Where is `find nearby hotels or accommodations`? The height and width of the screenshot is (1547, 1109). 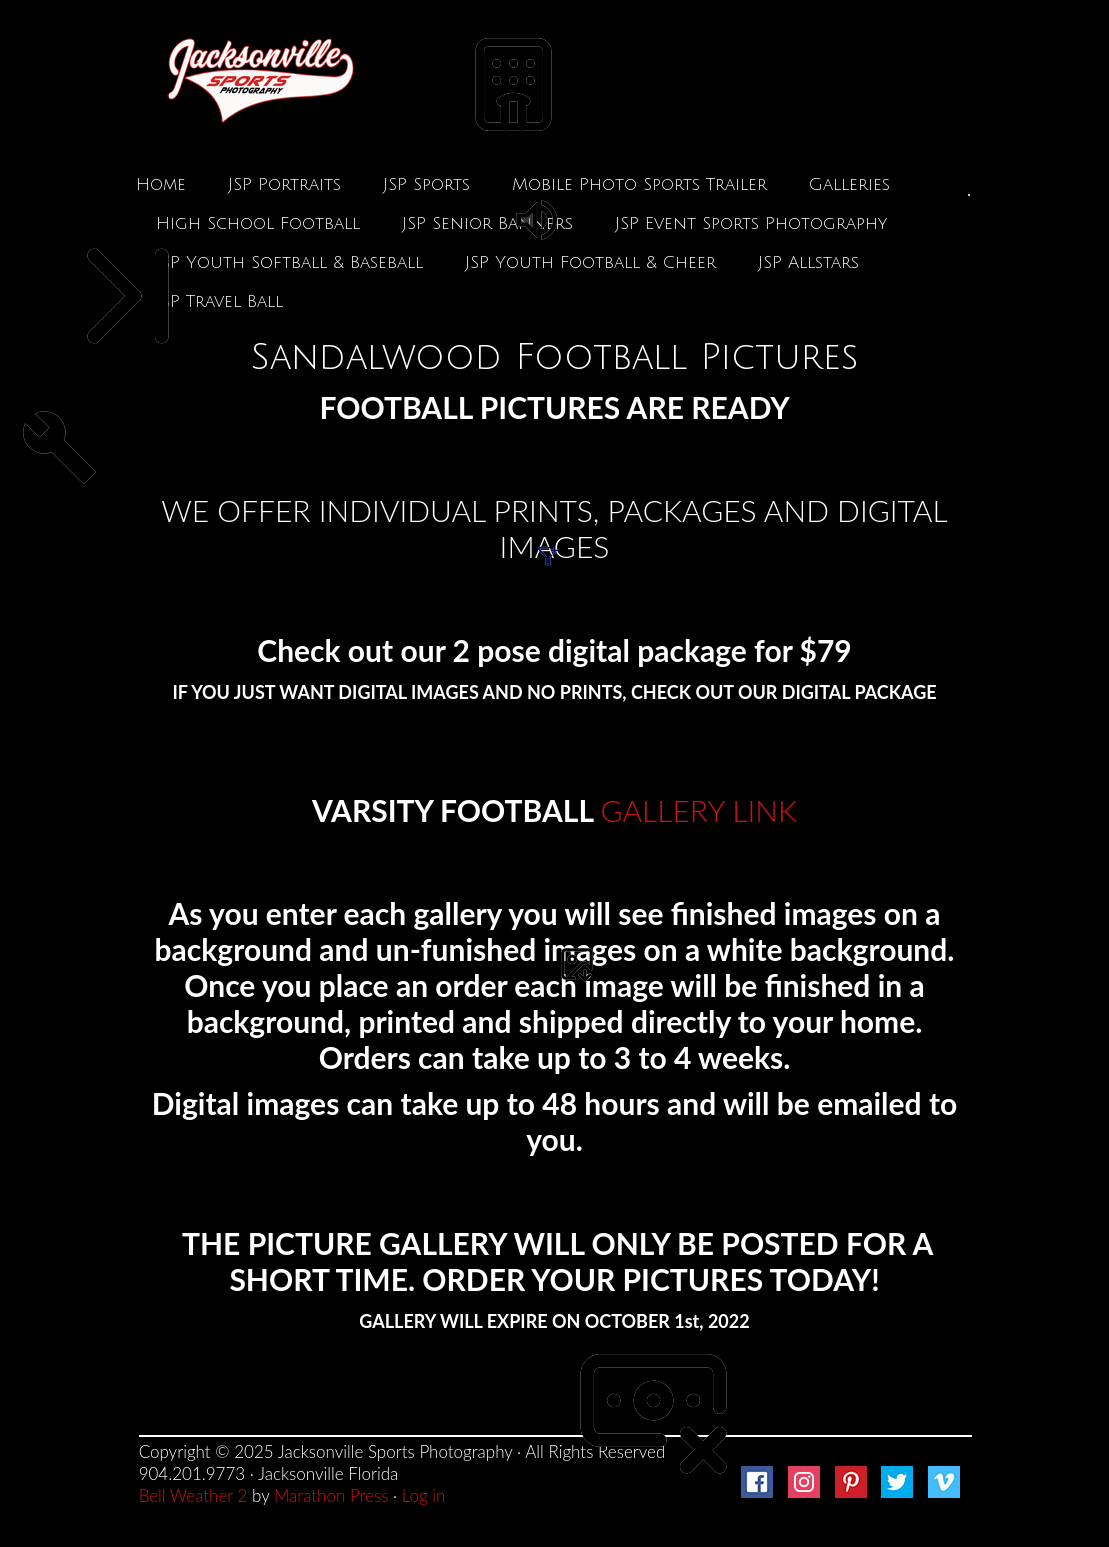 find nearby hotels or accommodations is located at coordinates (513, 84).